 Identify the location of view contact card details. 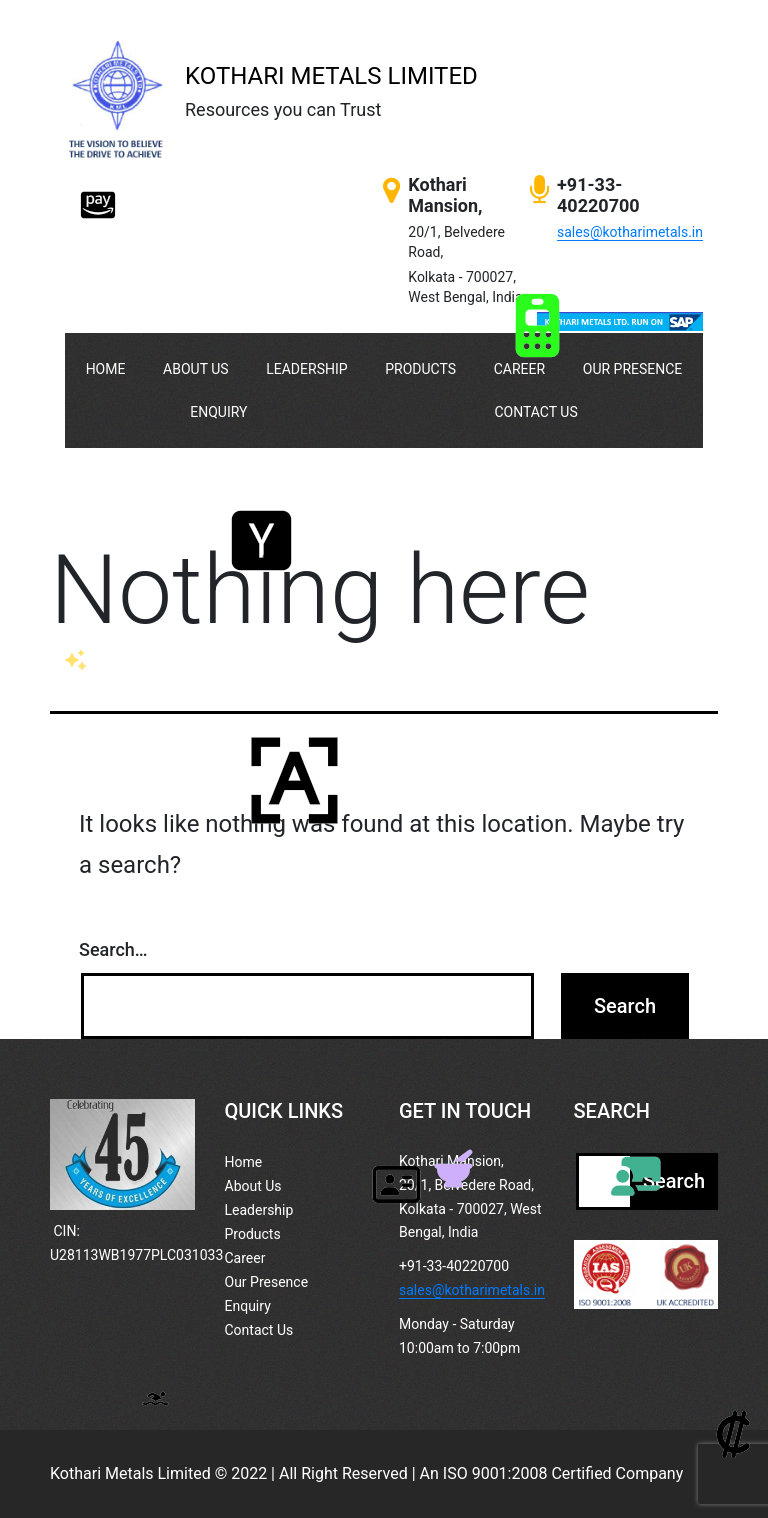
(396, 1184).